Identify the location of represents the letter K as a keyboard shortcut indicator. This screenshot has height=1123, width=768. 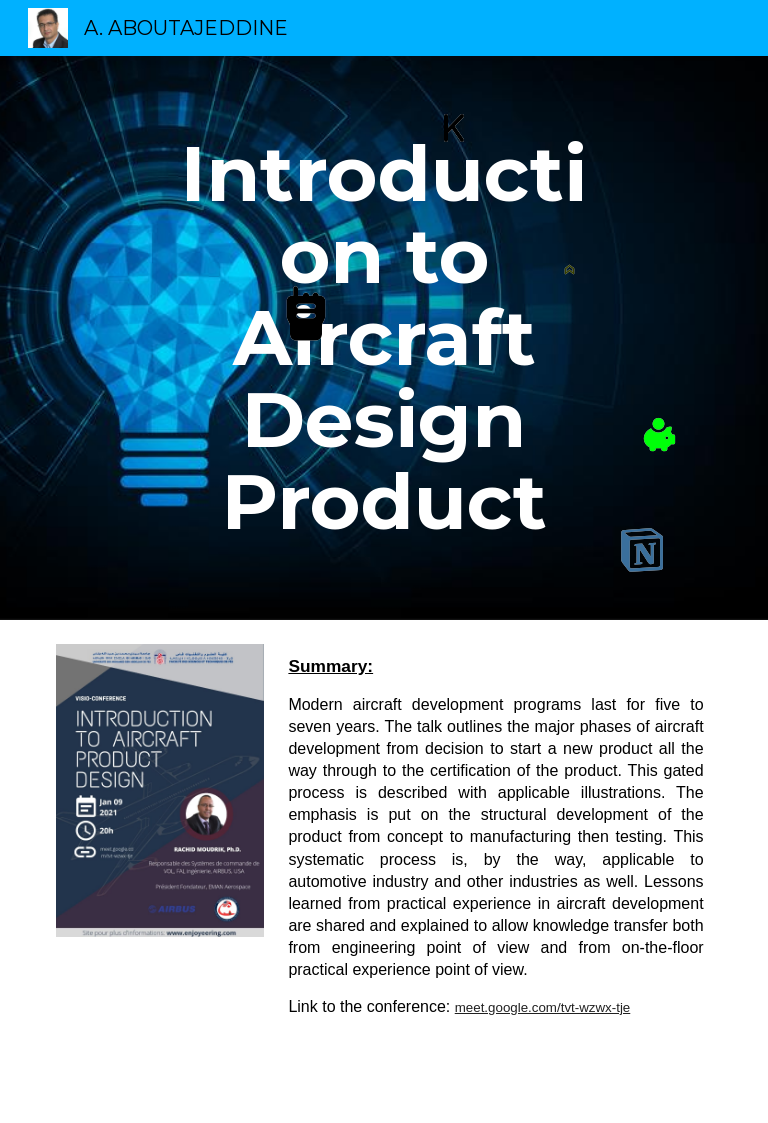
(454, 128).